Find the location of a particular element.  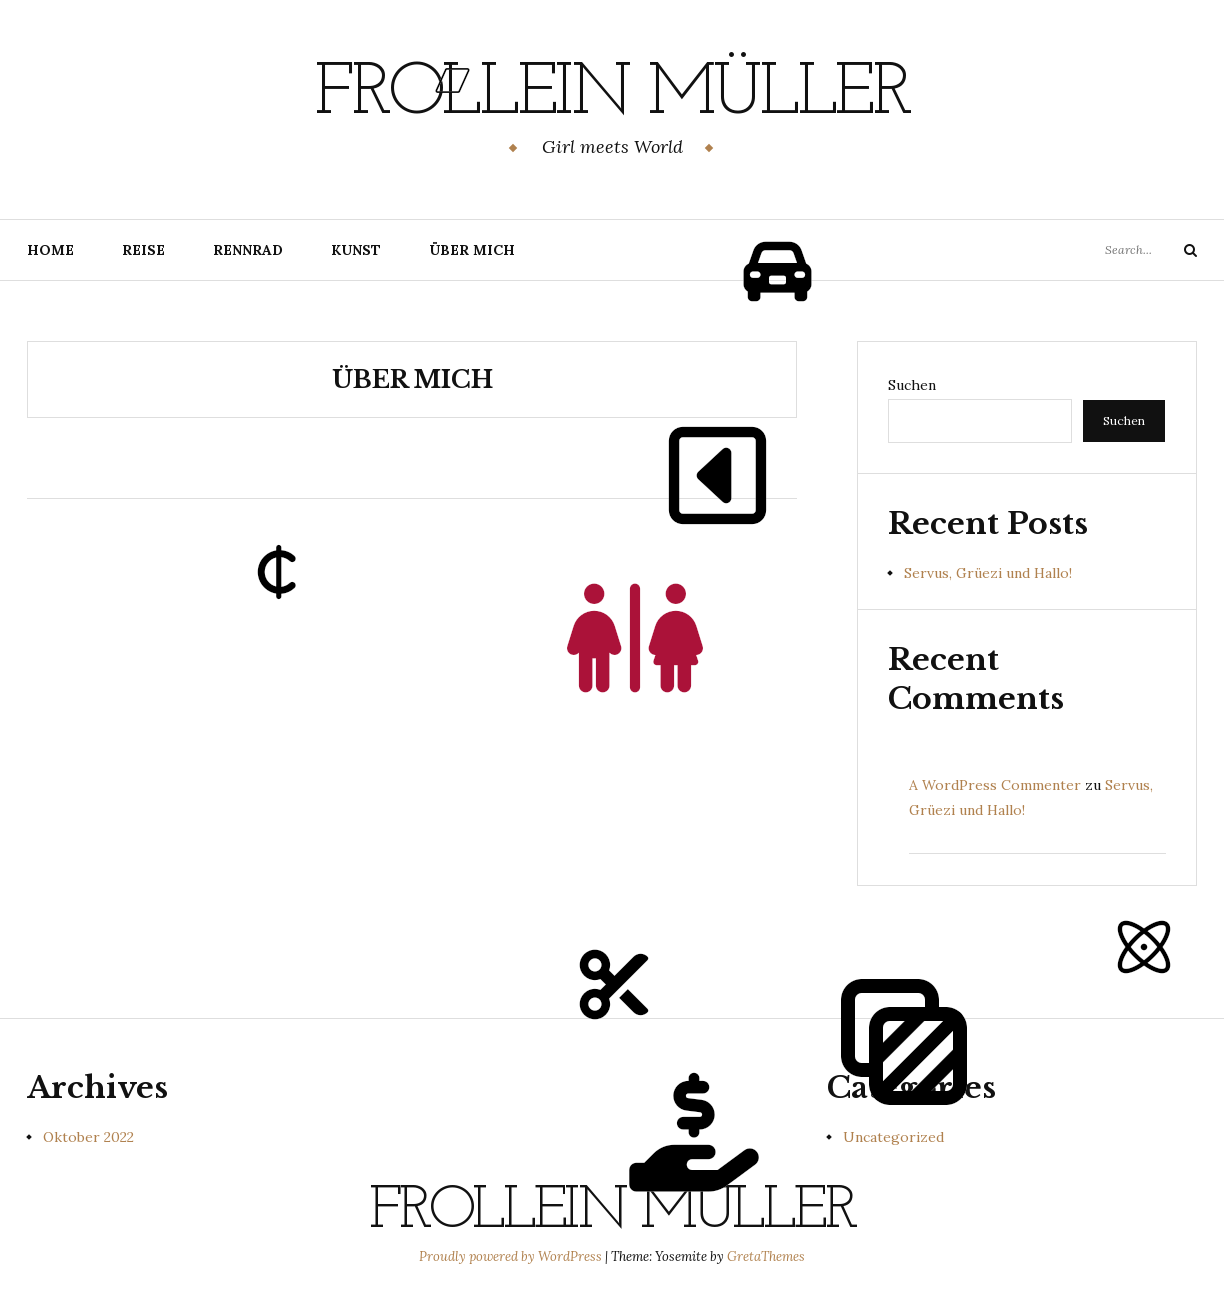

cut selected content is located at coordinates (614, 984).